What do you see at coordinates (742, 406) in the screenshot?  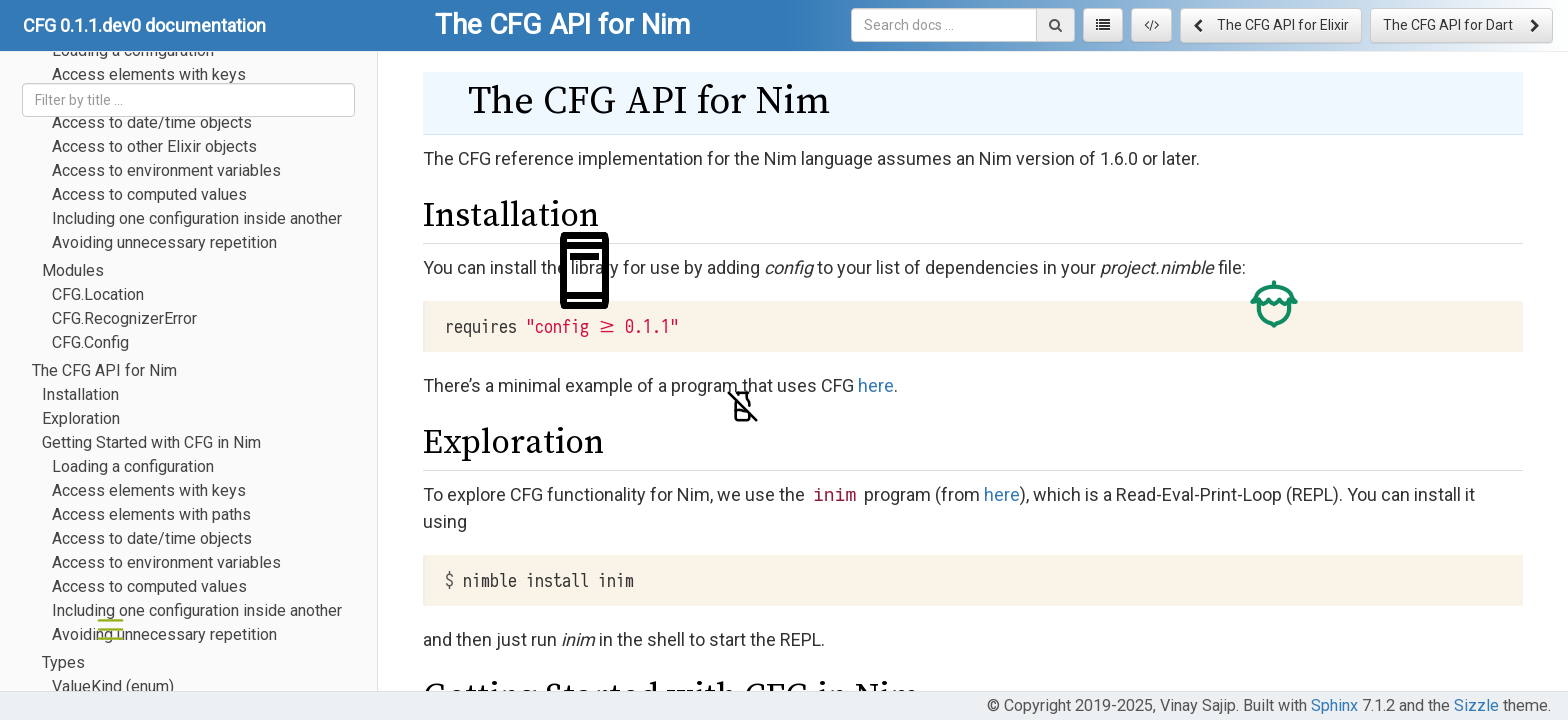 I see `indicates dairy-free or no milk option` at bounding box center [742, 406].